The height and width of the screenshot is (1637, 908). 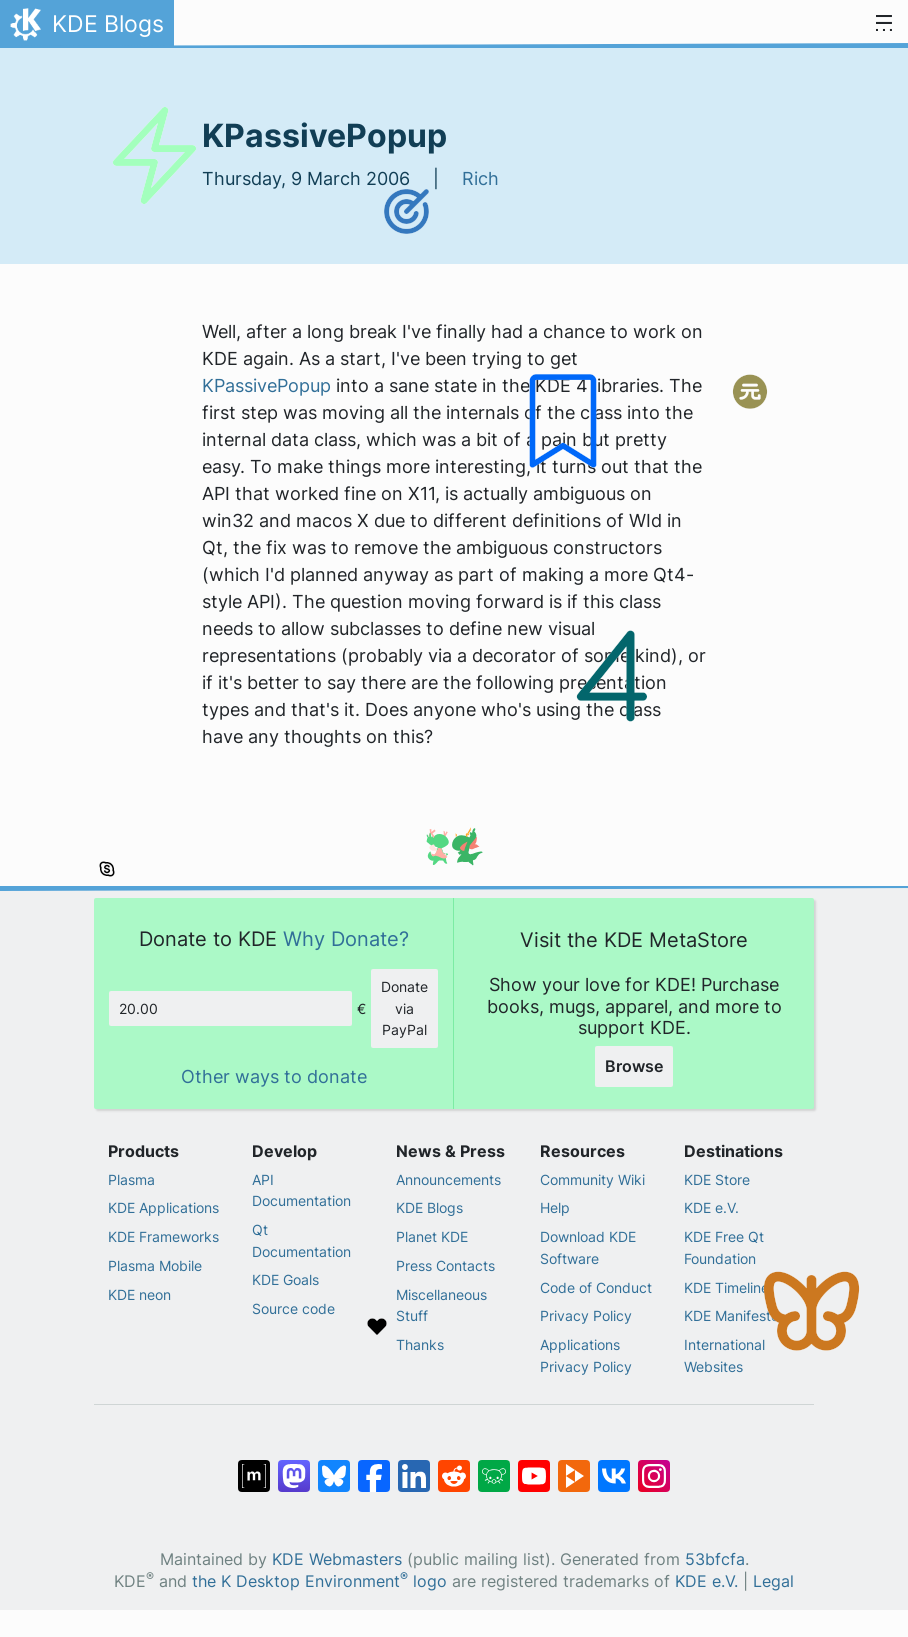 I want to click on indicates step four in a multi-step process, so click(x=614, y=676).